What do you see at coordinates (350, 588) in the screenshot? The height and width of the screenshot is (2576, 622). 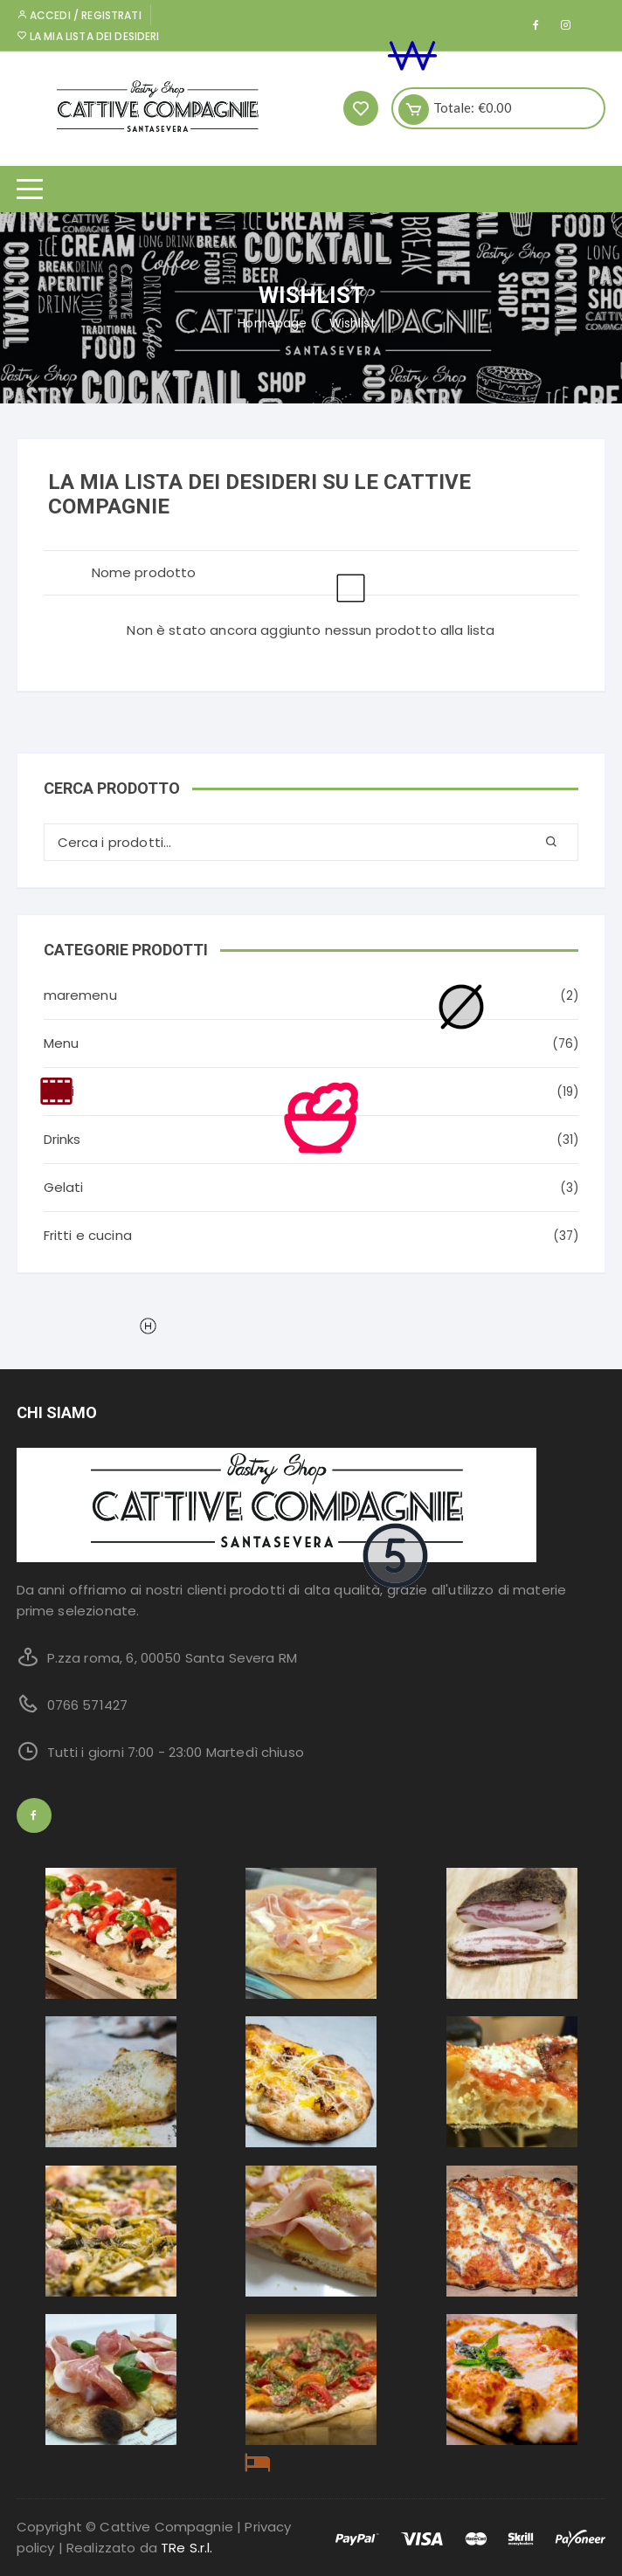 I see `stop media playback` at bounding box center [350, 588].